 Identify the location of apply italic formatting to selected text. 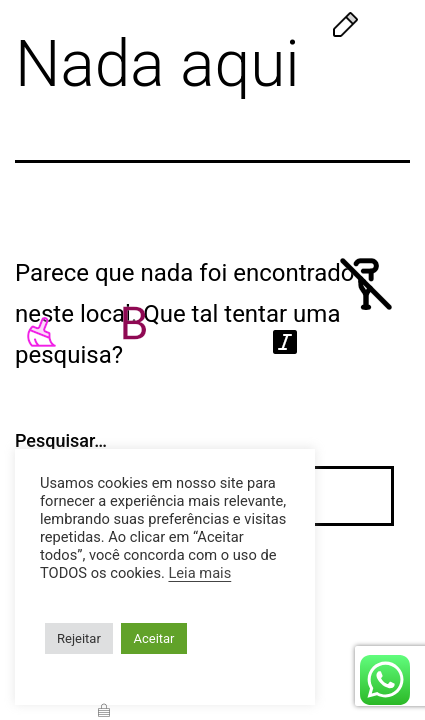
(285, 342).